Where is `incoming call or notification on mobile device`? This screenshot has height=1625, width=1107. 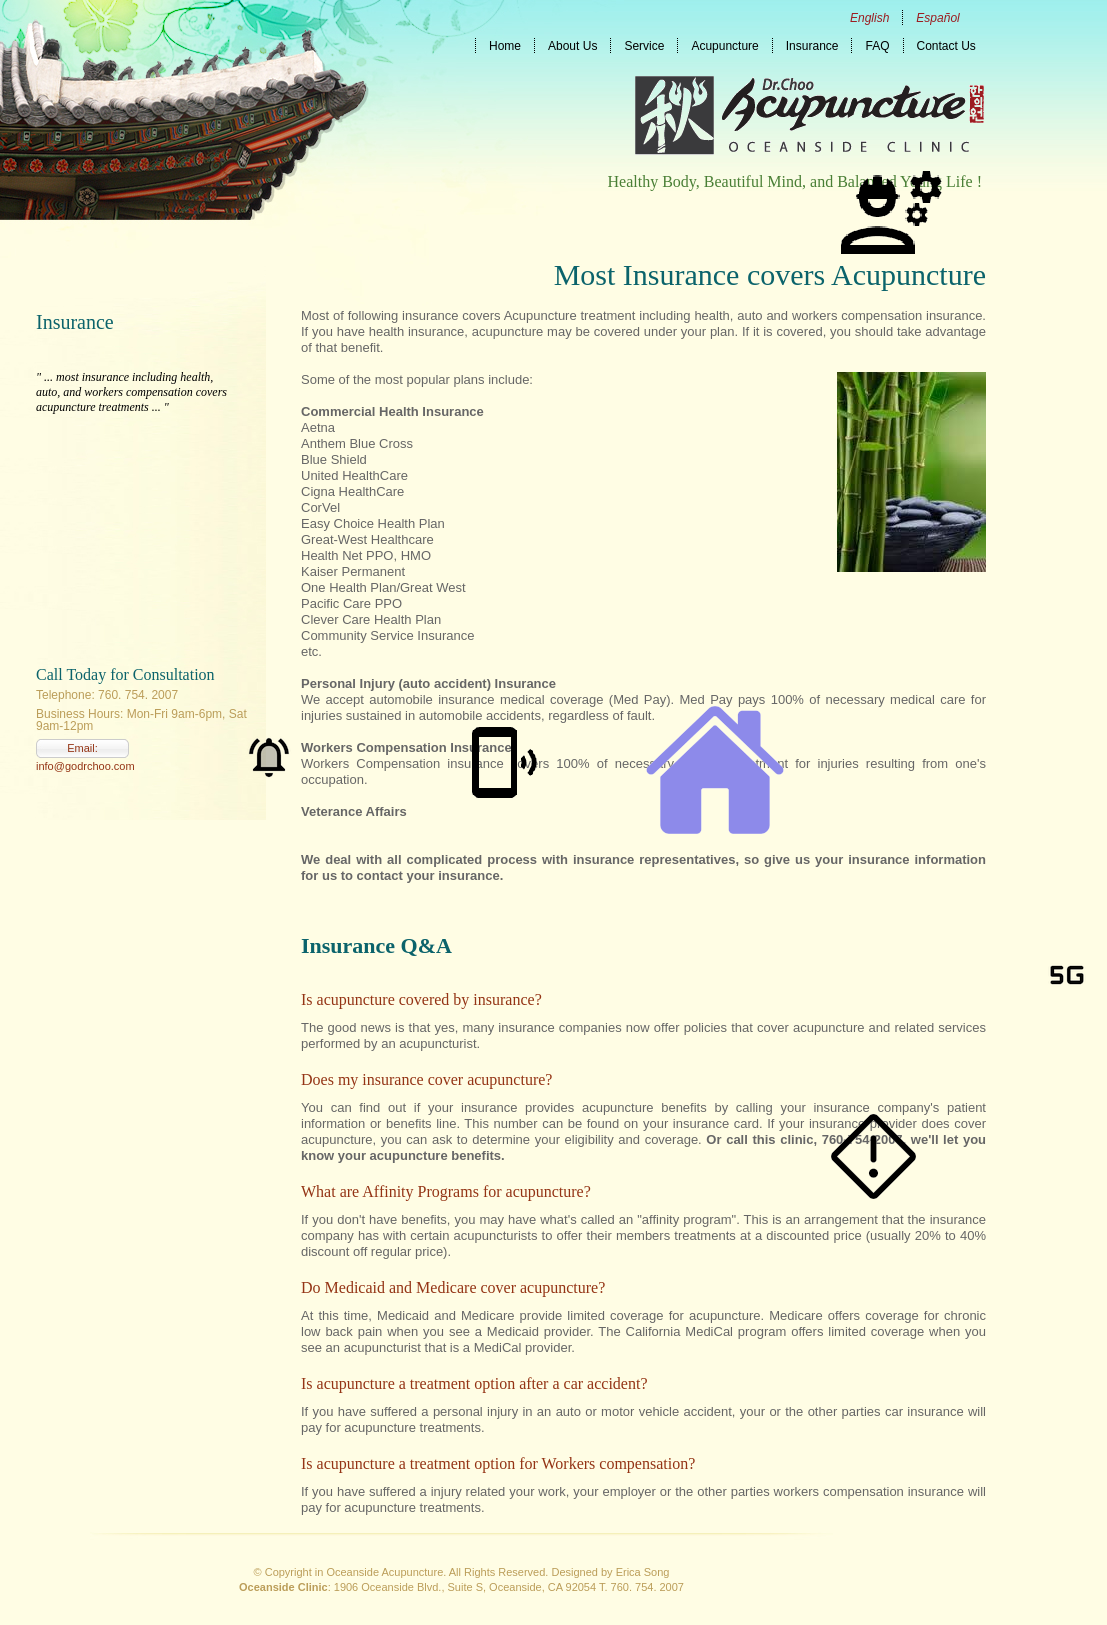 incoming call or notification on mobile device is located at coordinates (504, 762).